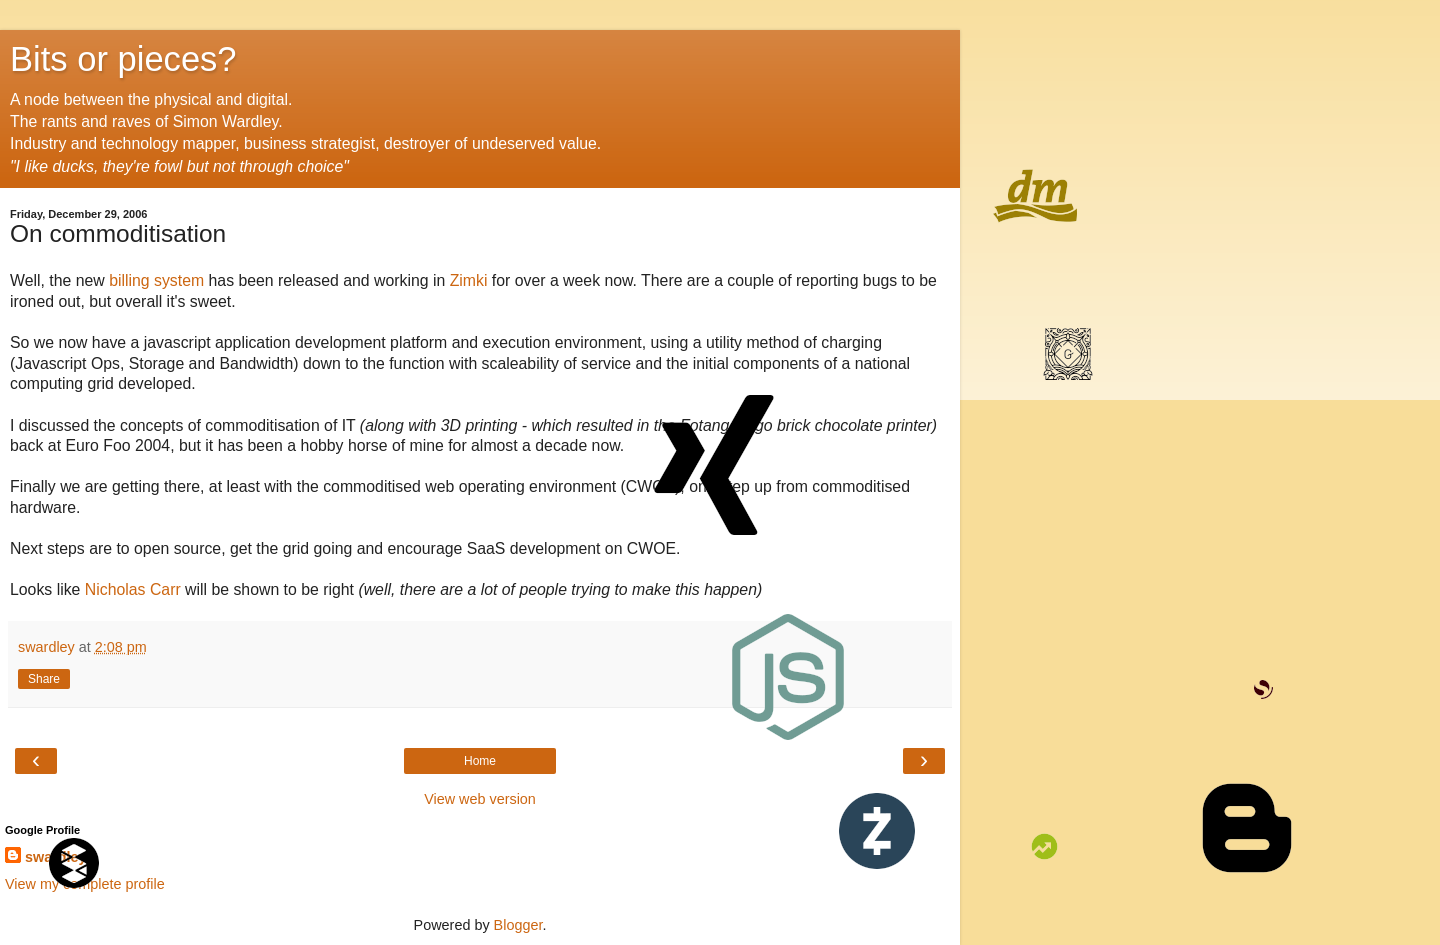  Describe the element at coordinates (1263, 689) in the screenshot. I see `opensearch branding or product logo` at that location.